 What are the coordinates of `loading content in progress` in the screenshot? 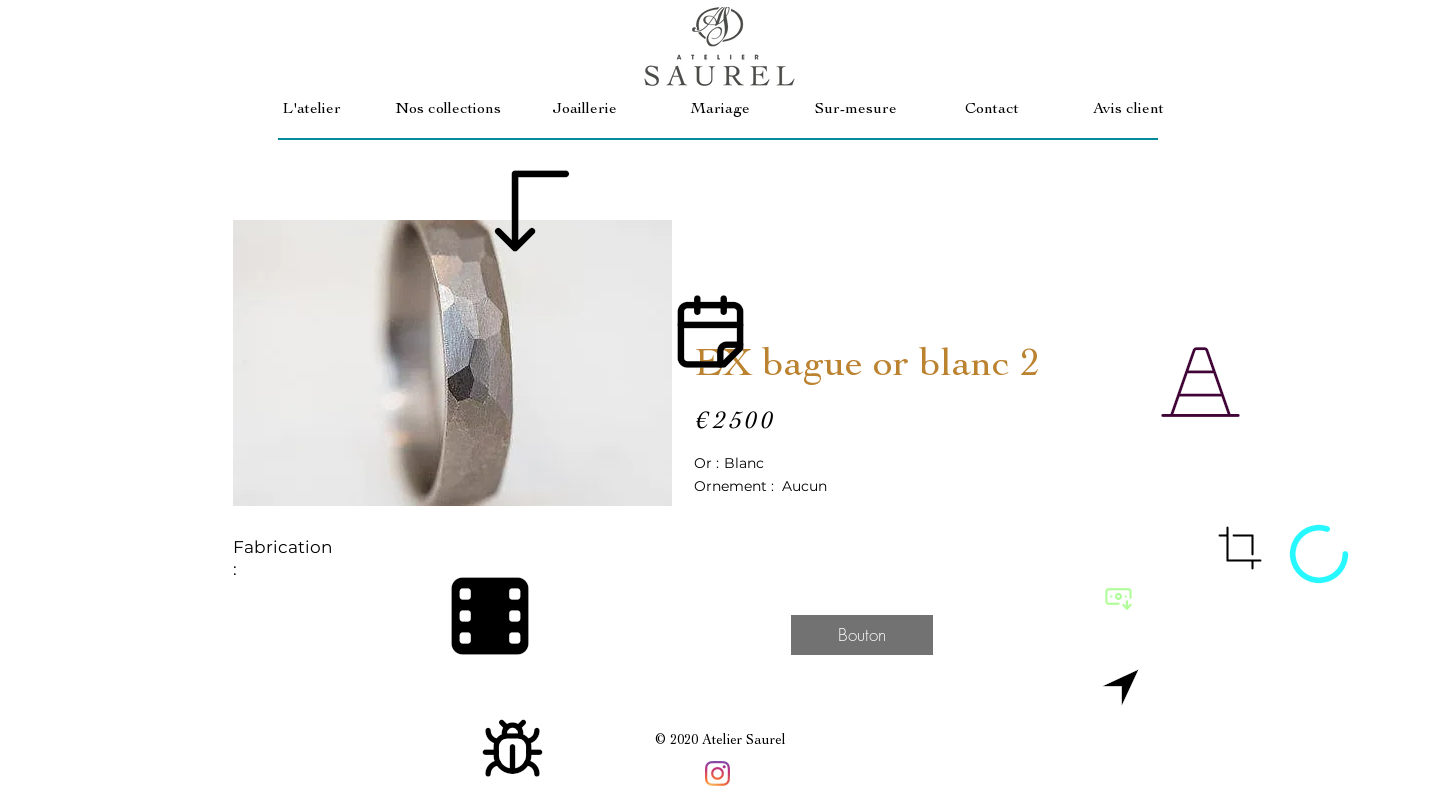 It's located at (1319, 554).